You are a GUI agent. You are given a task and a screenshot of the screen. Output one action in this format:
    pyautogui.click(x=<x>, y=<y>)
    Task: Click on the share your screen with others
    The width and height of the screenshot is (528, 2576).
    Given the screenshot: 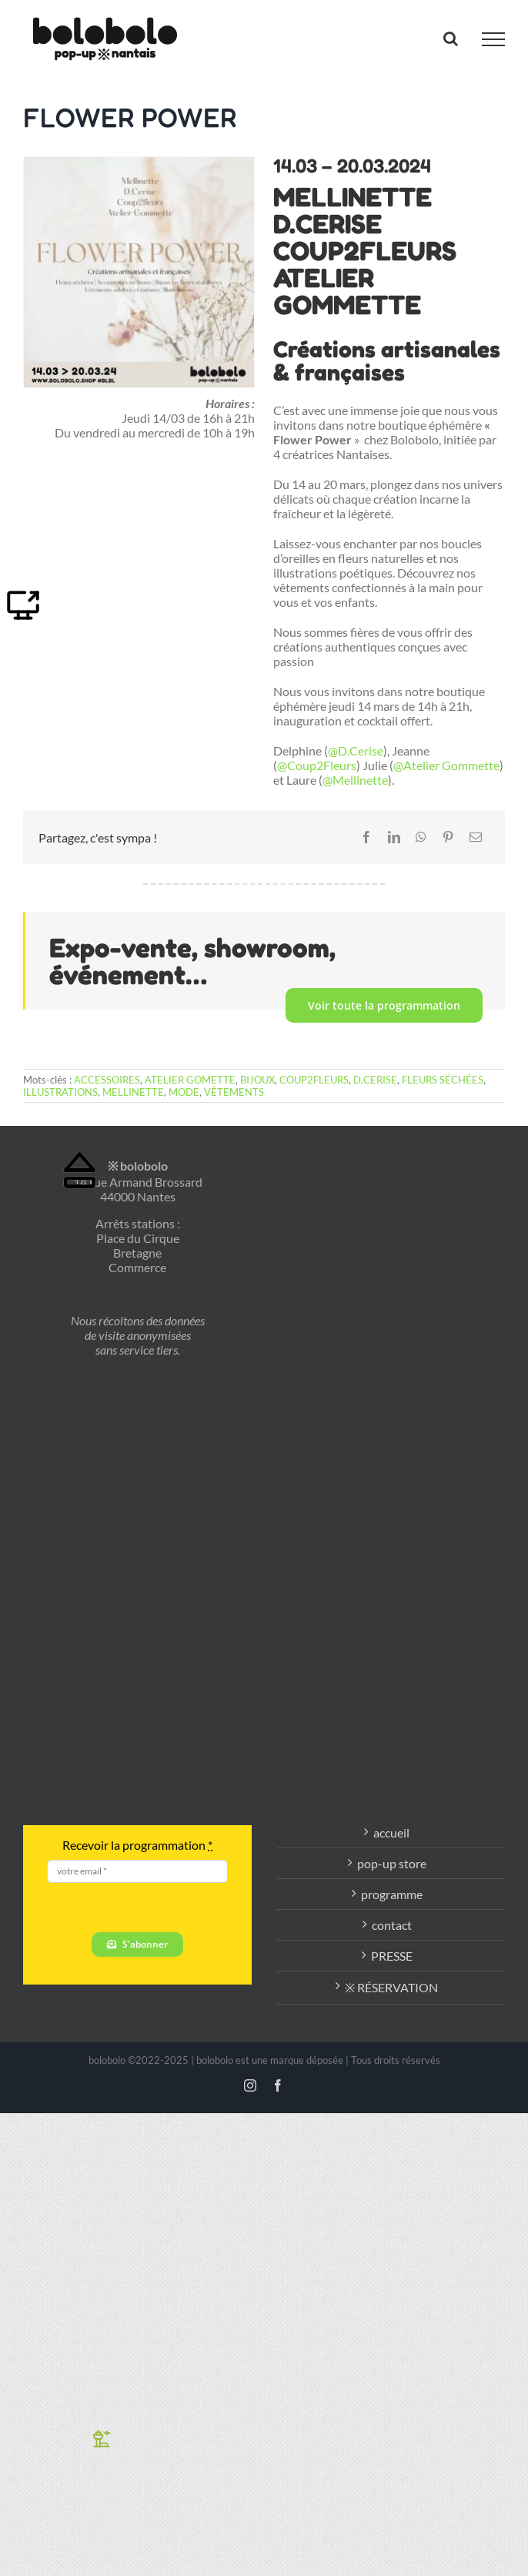 What is the action you would take?
    pyautogui.click(x=23, y=605)
    